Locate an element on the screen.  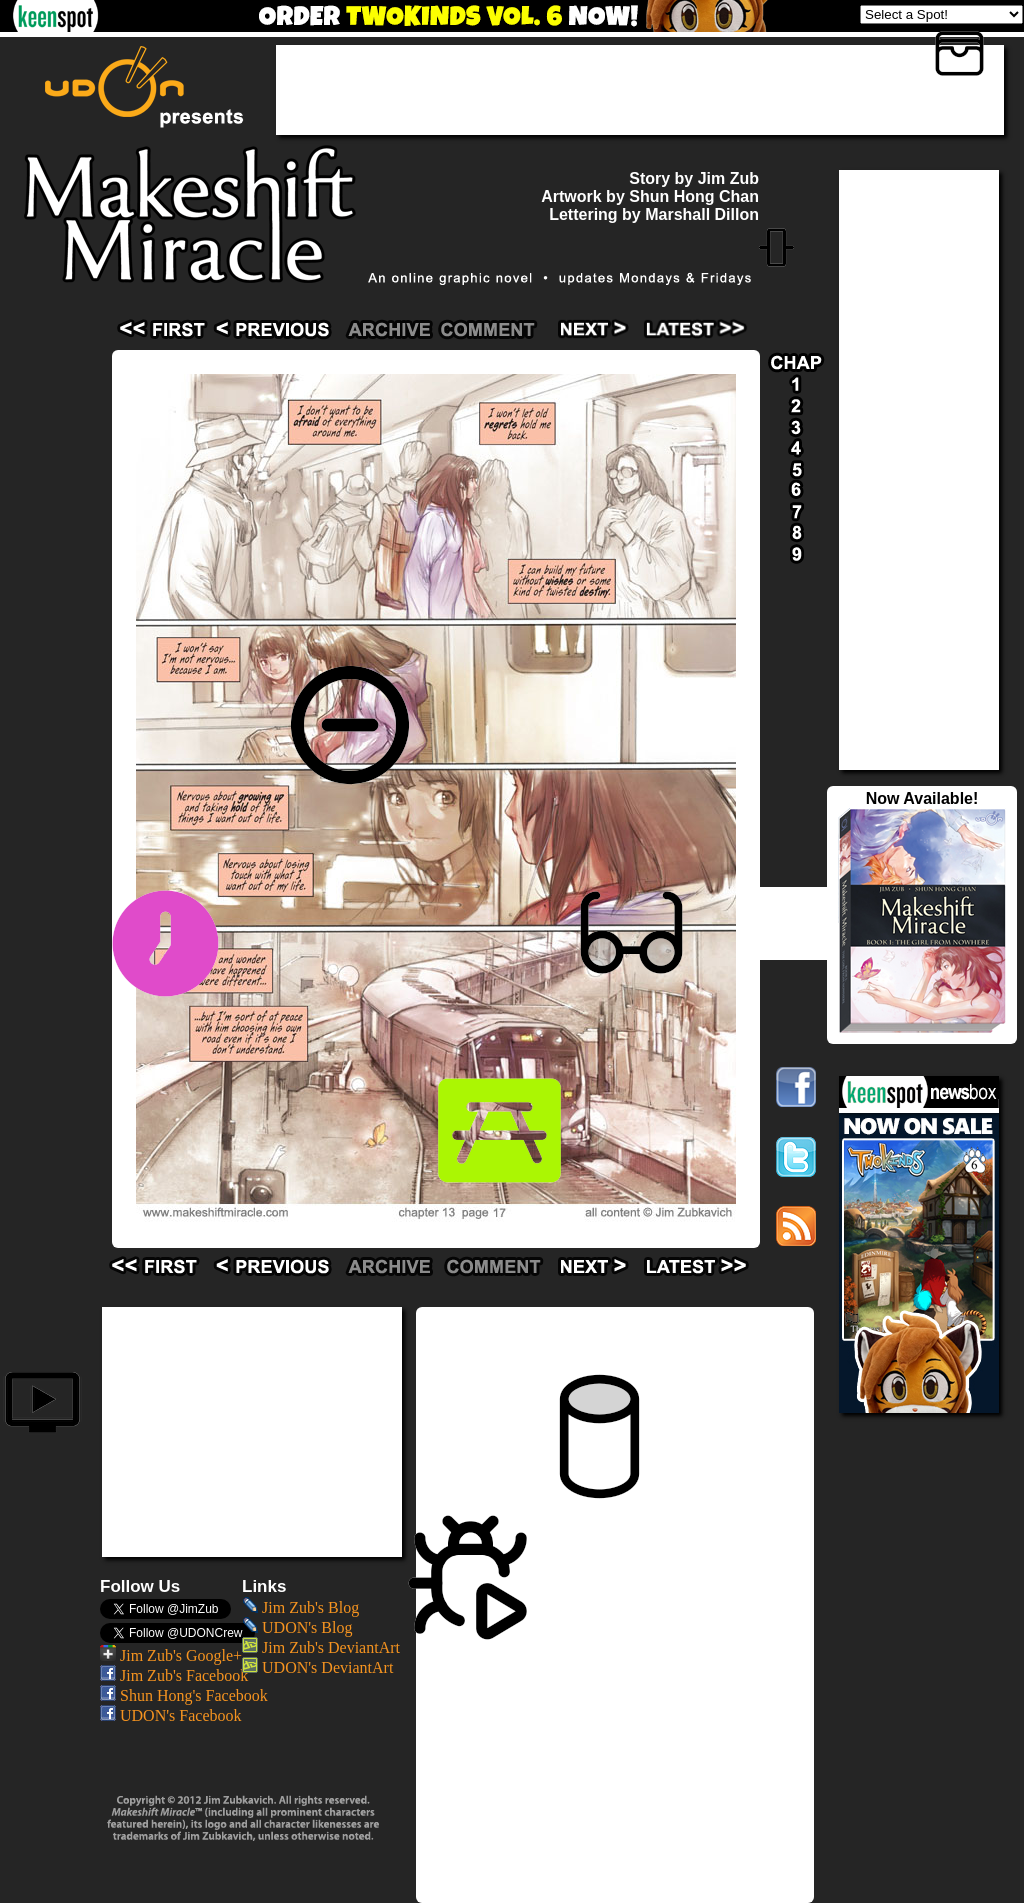
access your wallet or payment methods is located at coordinates (959, 53).